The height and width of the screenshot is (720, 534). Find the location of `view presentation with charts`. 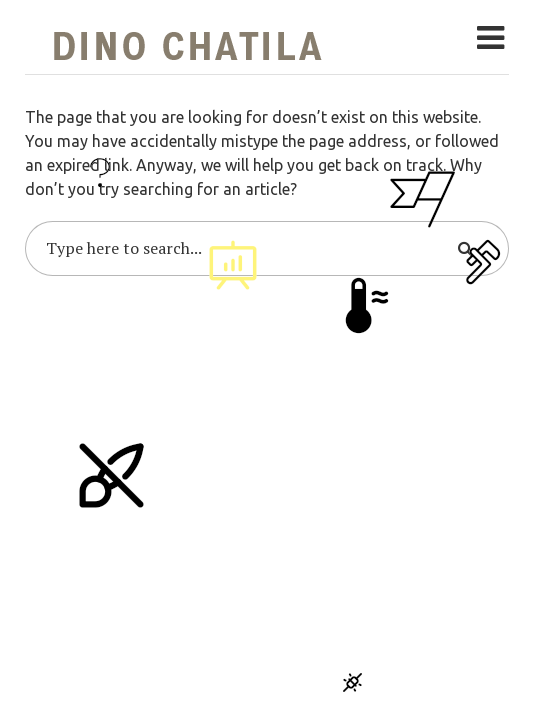

view presentation with charts is located at coordinates (233, 266).